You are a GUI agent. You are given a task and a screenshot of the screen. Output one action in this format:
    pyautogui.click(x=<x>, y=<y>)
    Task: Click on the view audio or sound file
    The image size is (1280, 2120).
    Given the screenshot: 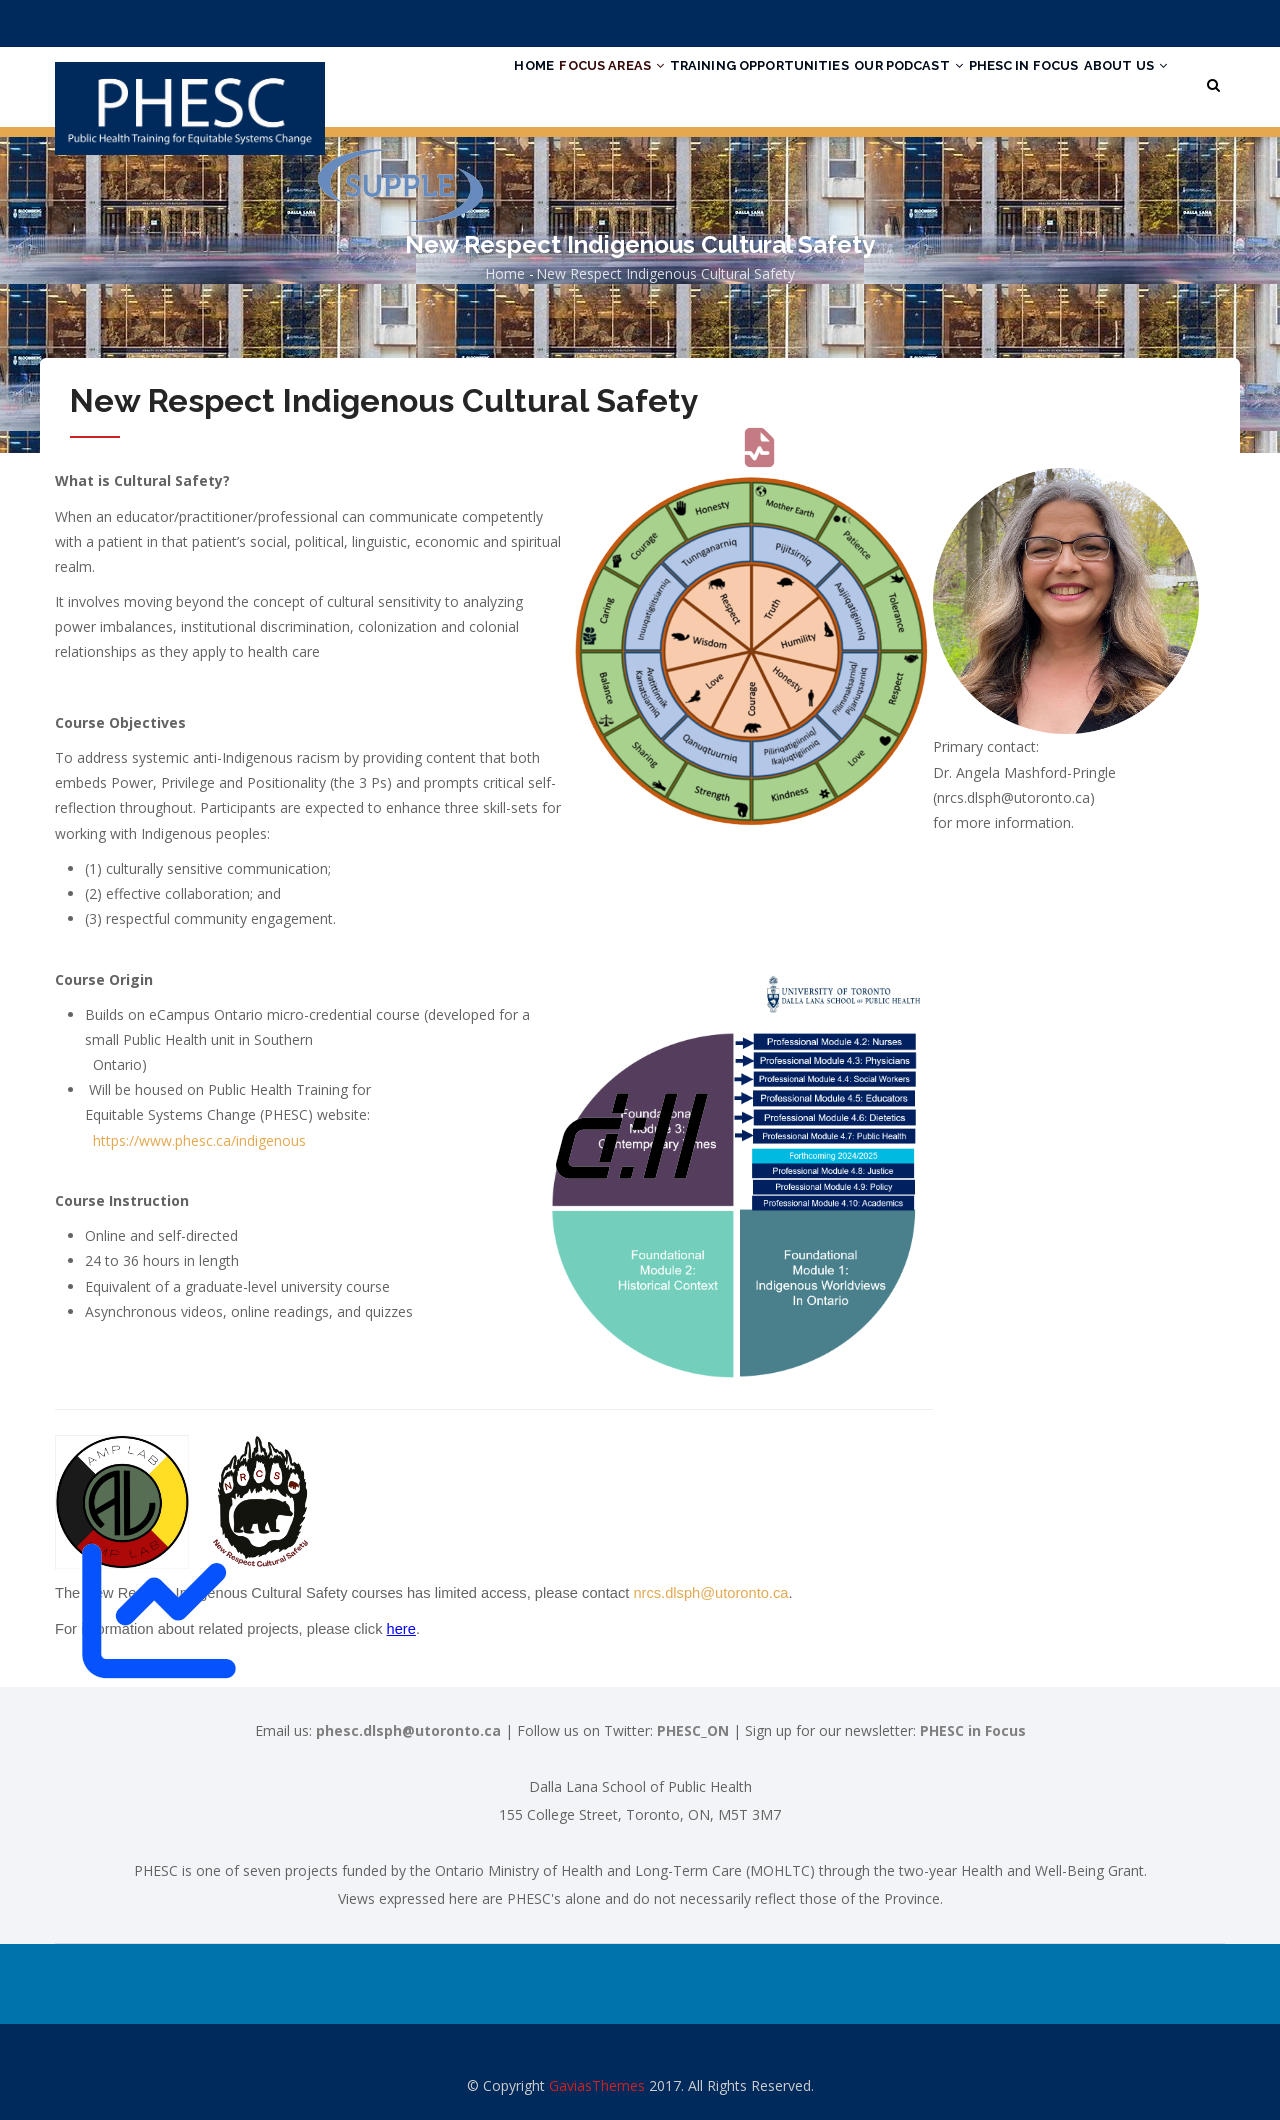 What is the action you would take?
    pyautogui.click(x=759, y=447)
    